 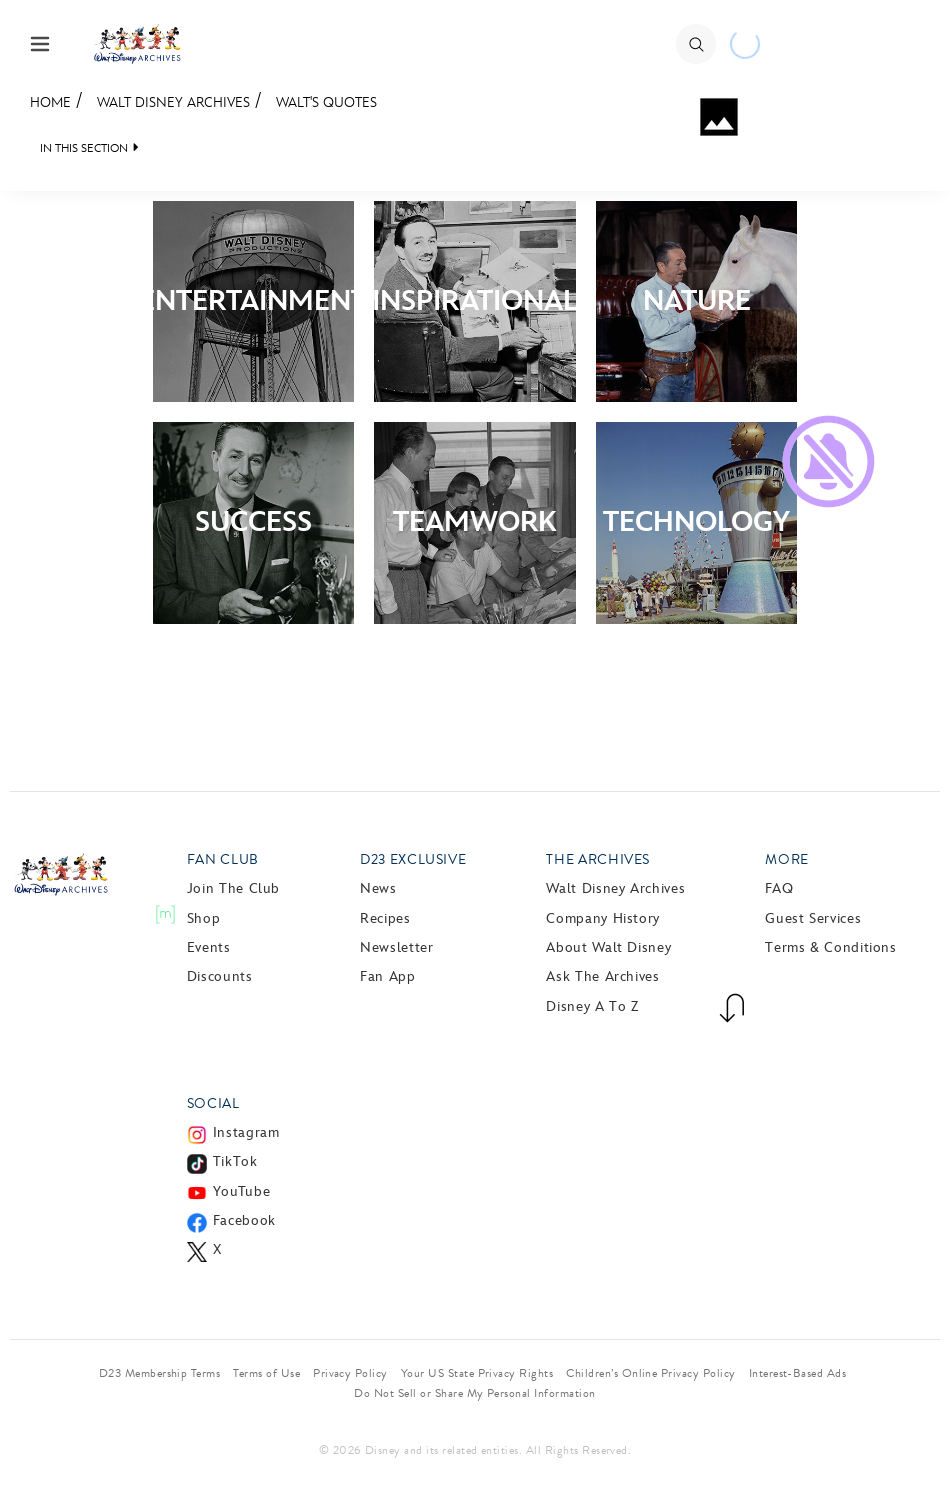 I want to click on mute notifications, so click(x=828, y=461).